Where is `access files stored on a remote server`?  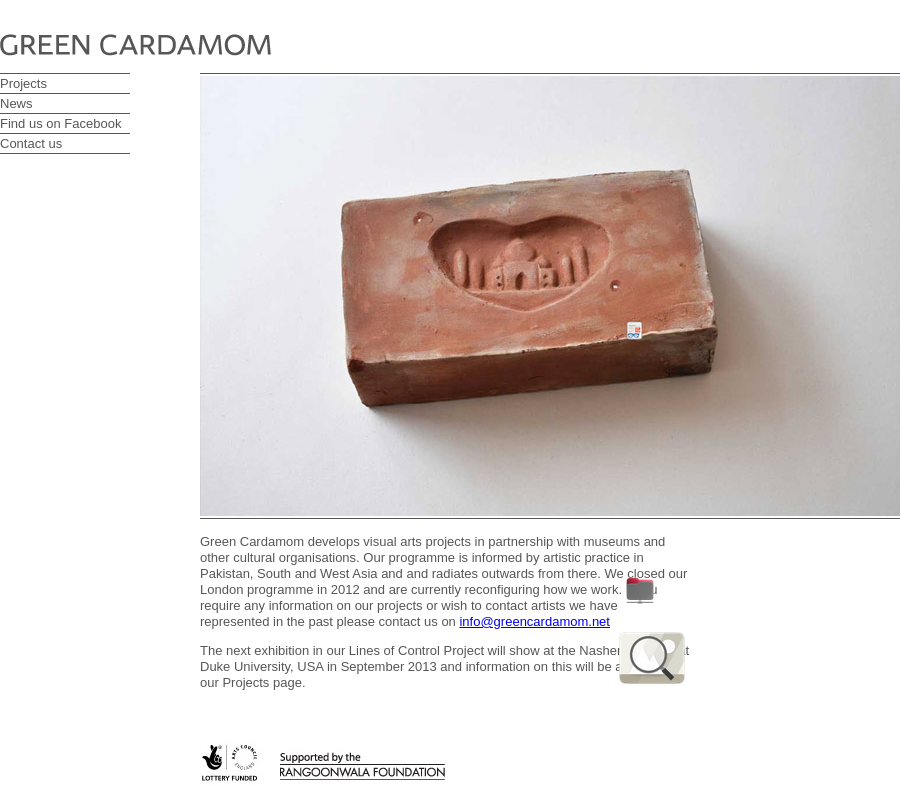
access files stored on a remote server is located at coordinates (640, 590).